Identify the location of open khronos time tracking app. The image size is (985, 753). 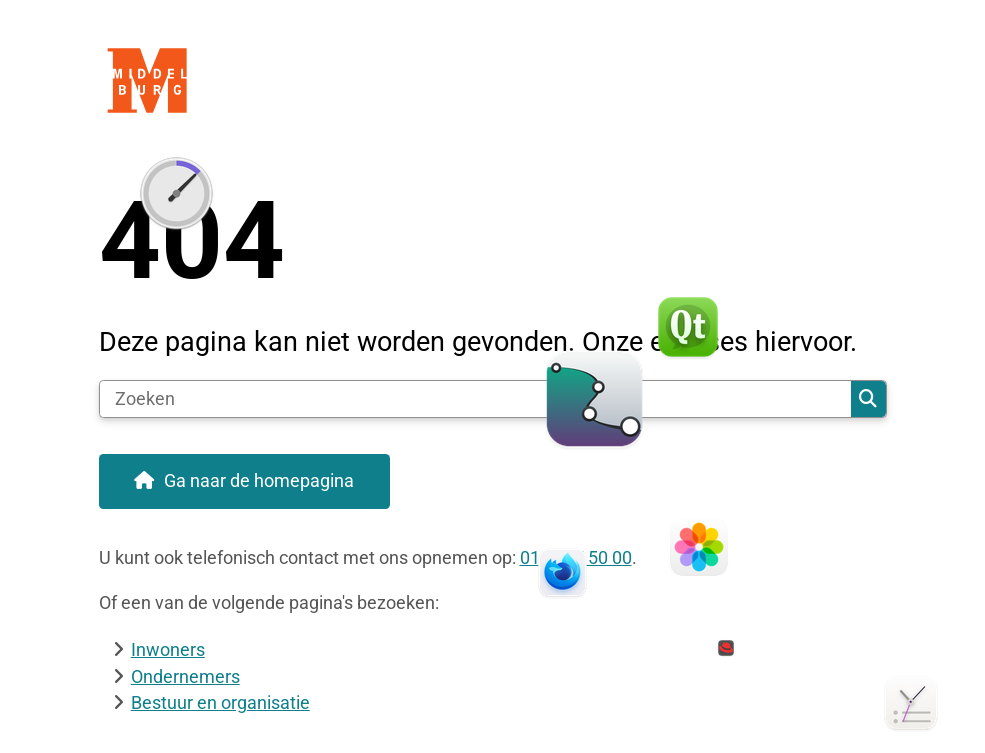
(911, 703).